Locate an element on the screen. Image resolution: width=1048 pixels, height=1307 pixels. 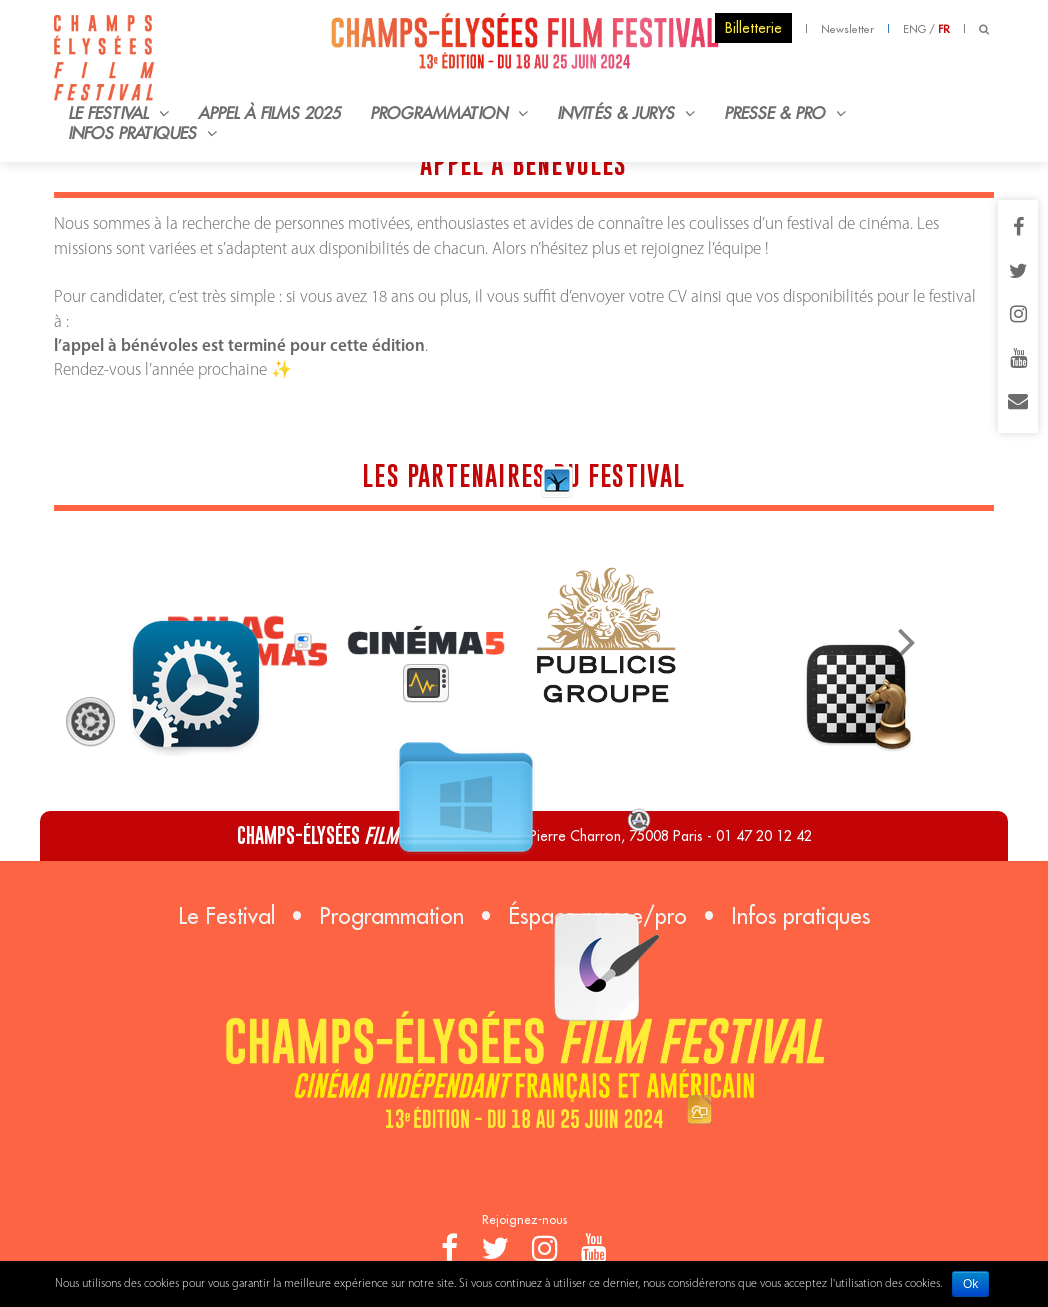
create a new application or software project is located at coordinates (607, 967).